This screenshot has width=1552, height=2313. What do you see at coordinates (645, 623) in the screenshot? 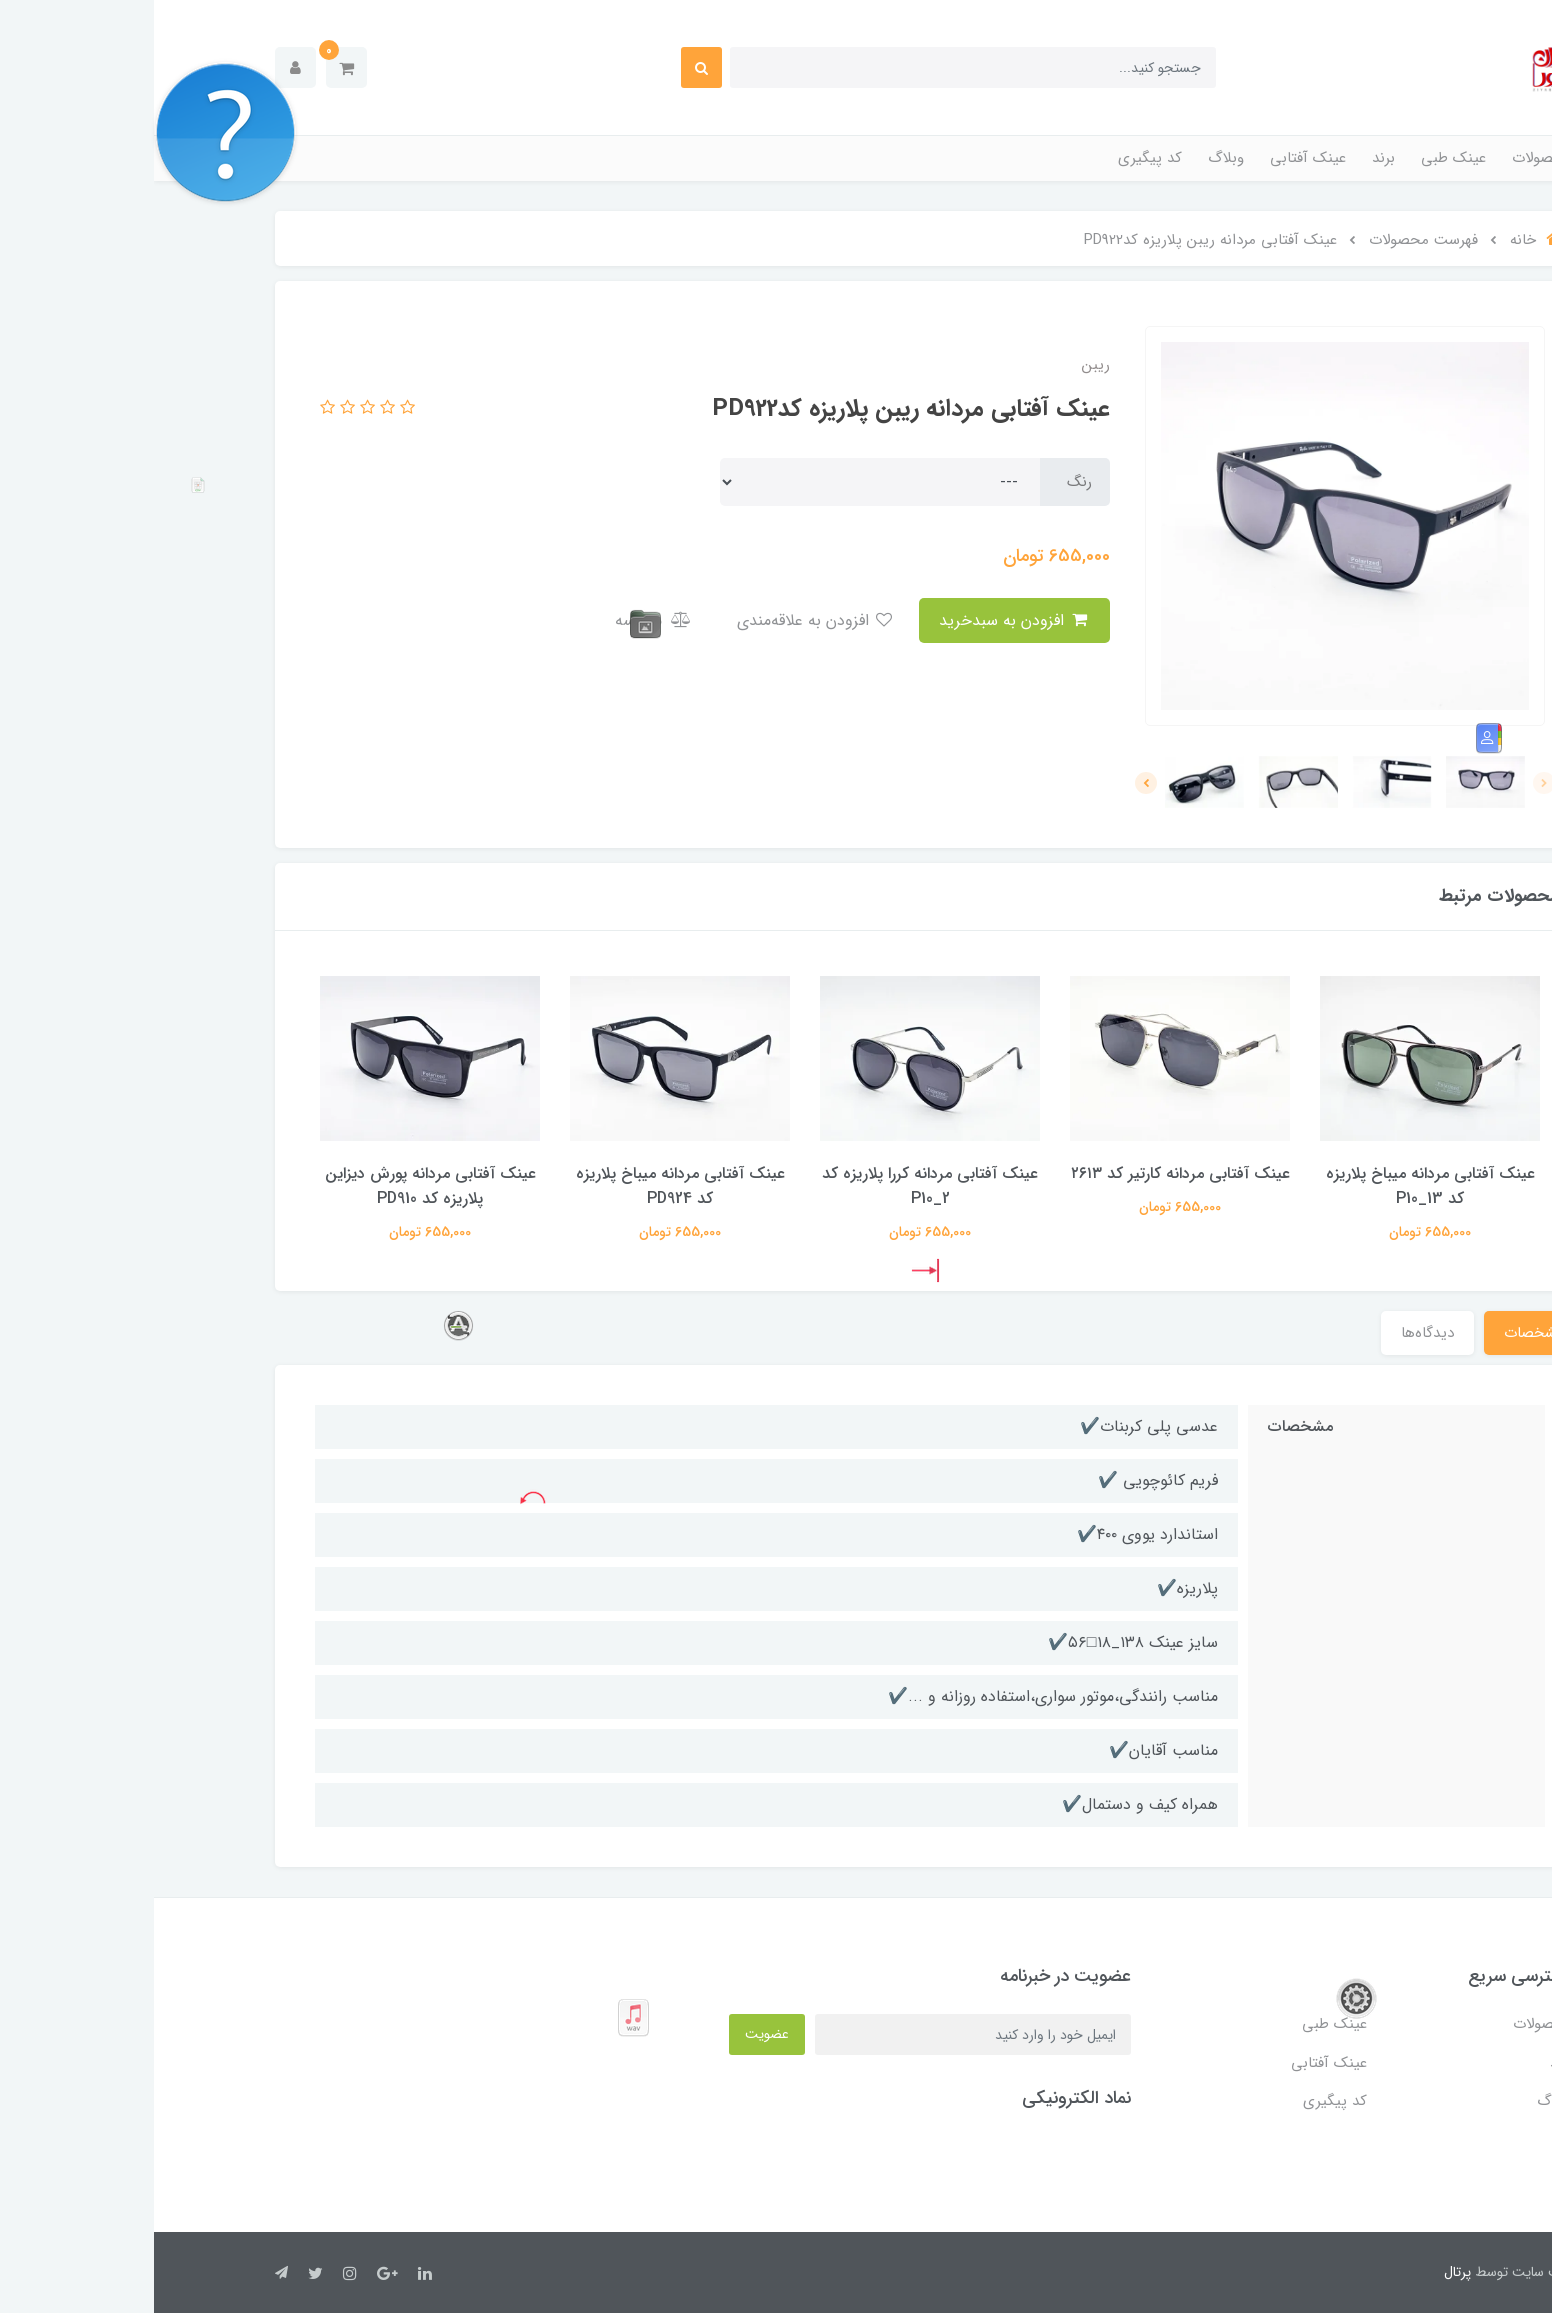
I see `open your pictures folder` at bounding box center [645, 623].